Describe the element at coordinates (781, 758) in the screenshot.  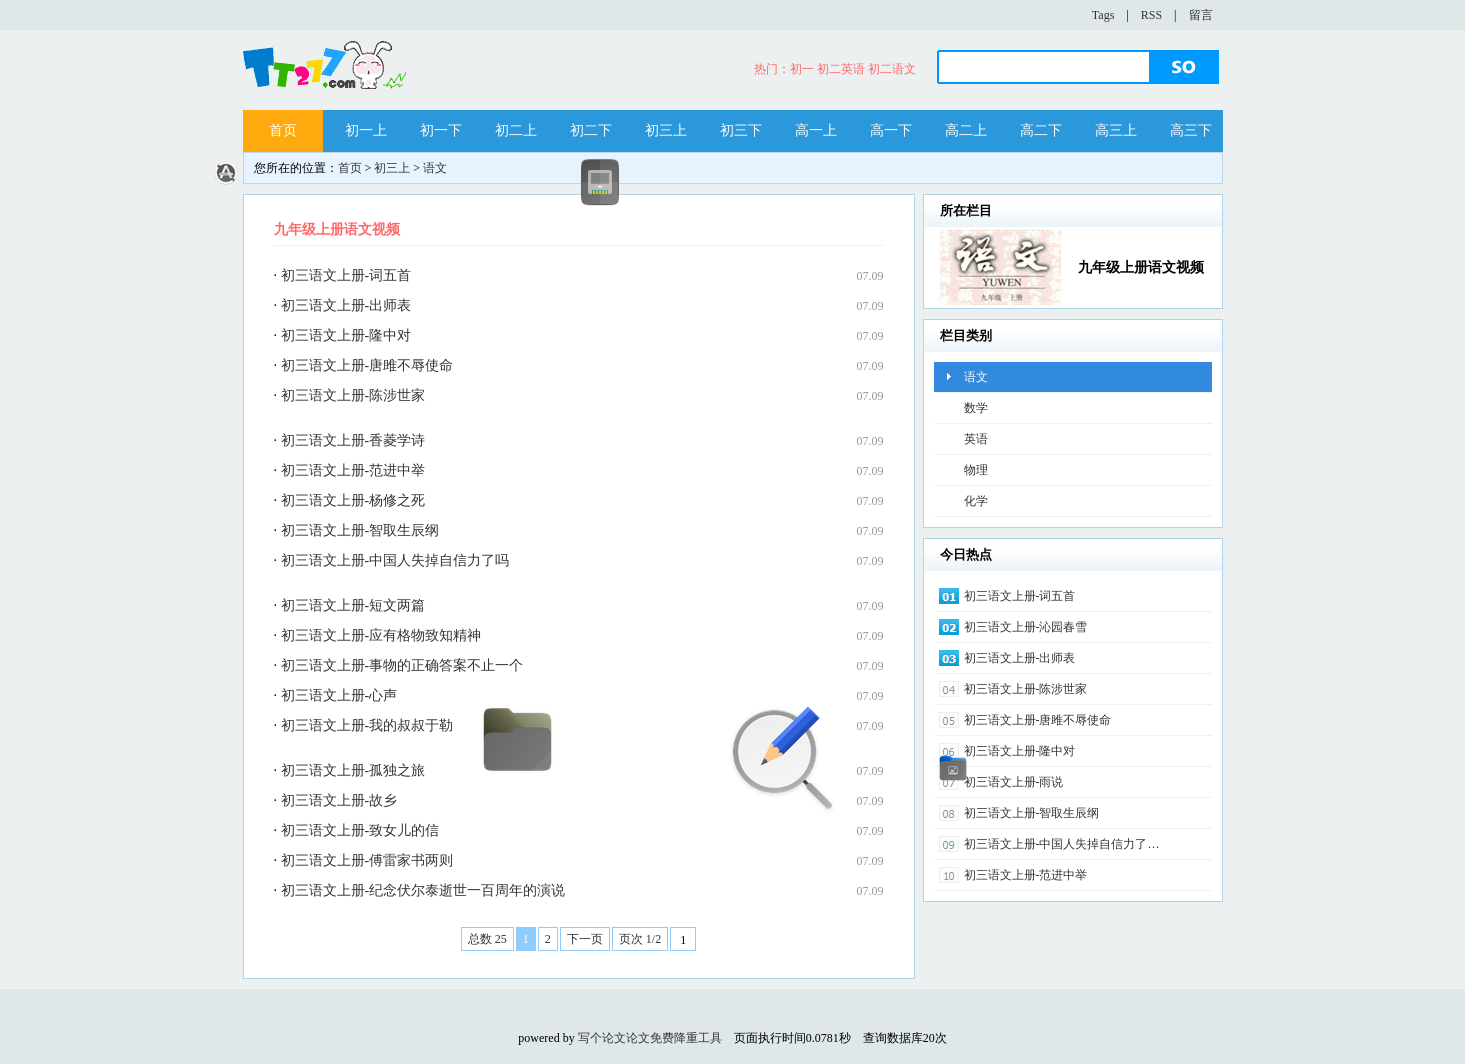
I see `open find and replace tool` at that location.